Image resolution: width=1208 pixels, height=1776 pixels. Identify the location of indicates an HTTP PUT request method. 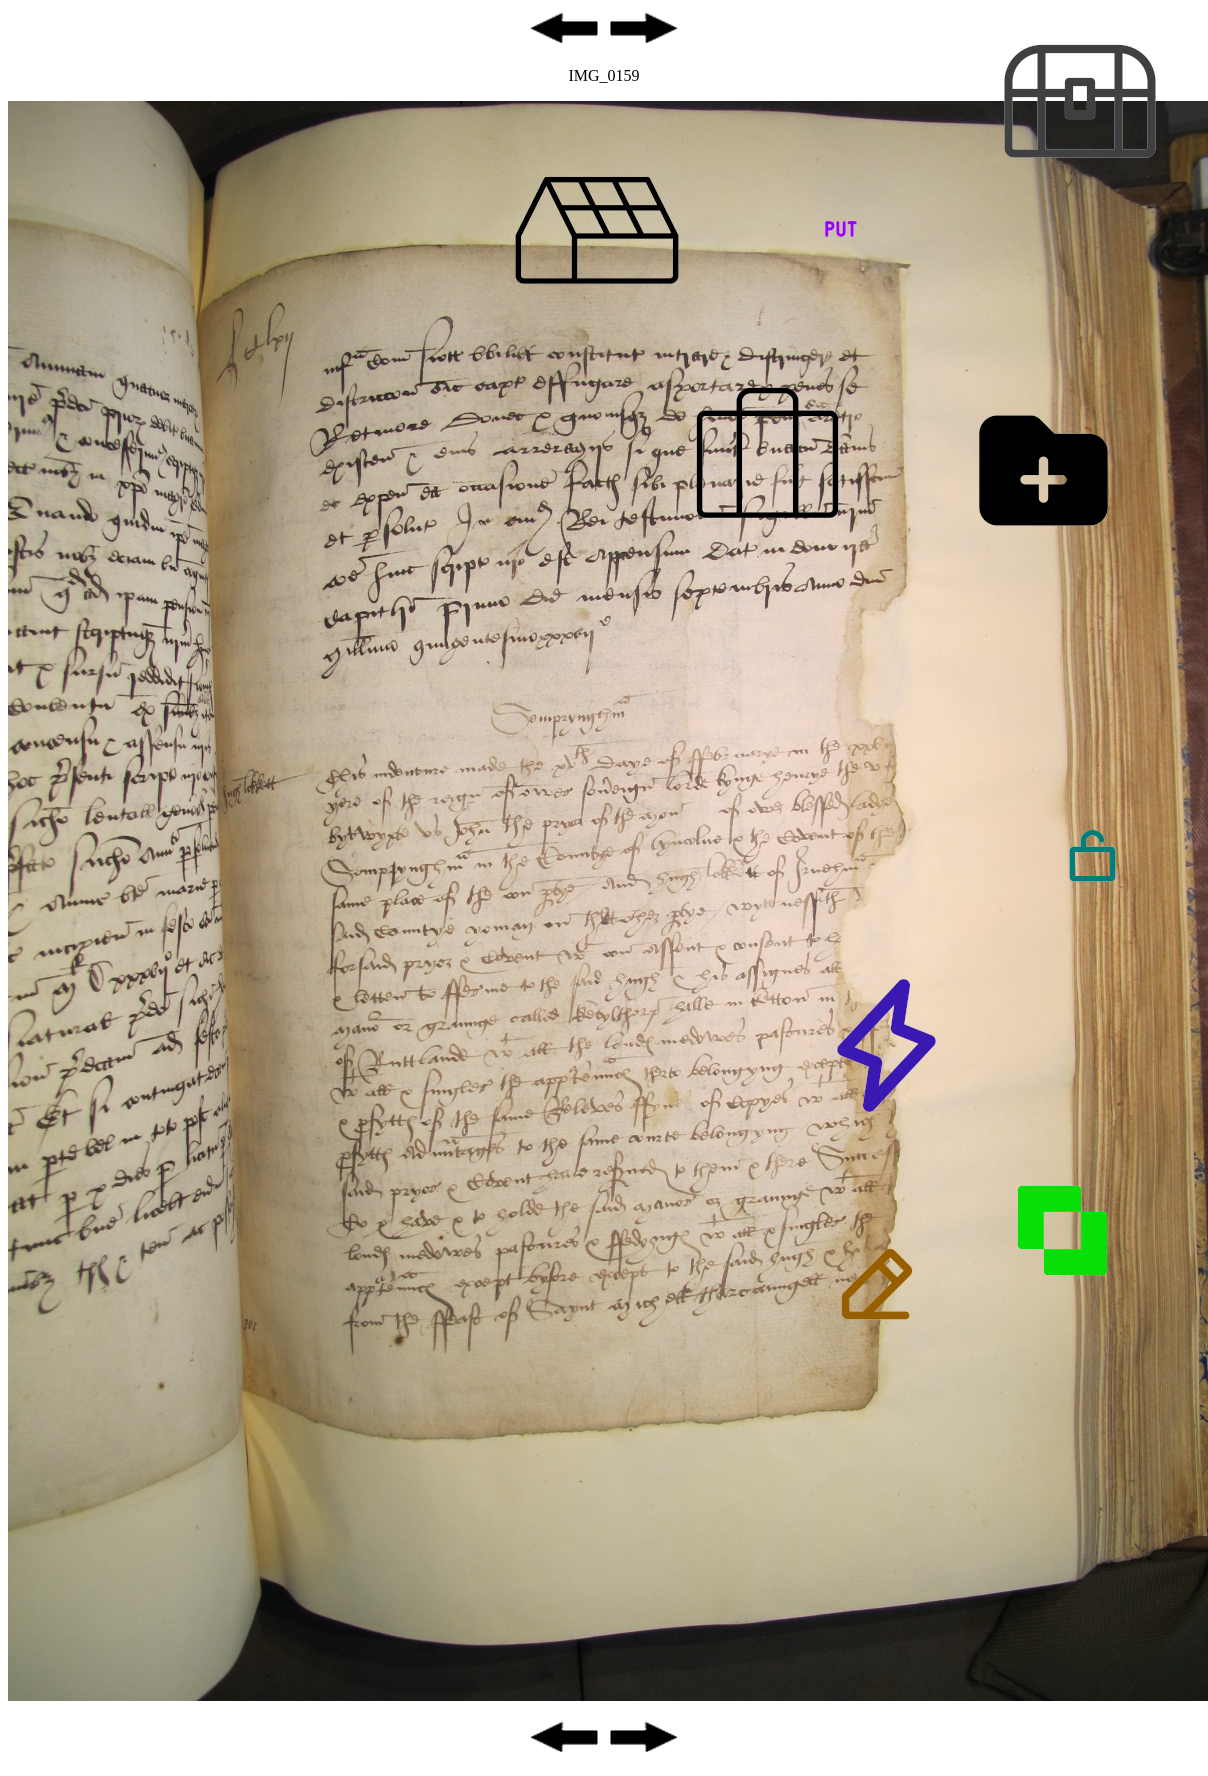
(841, 229).